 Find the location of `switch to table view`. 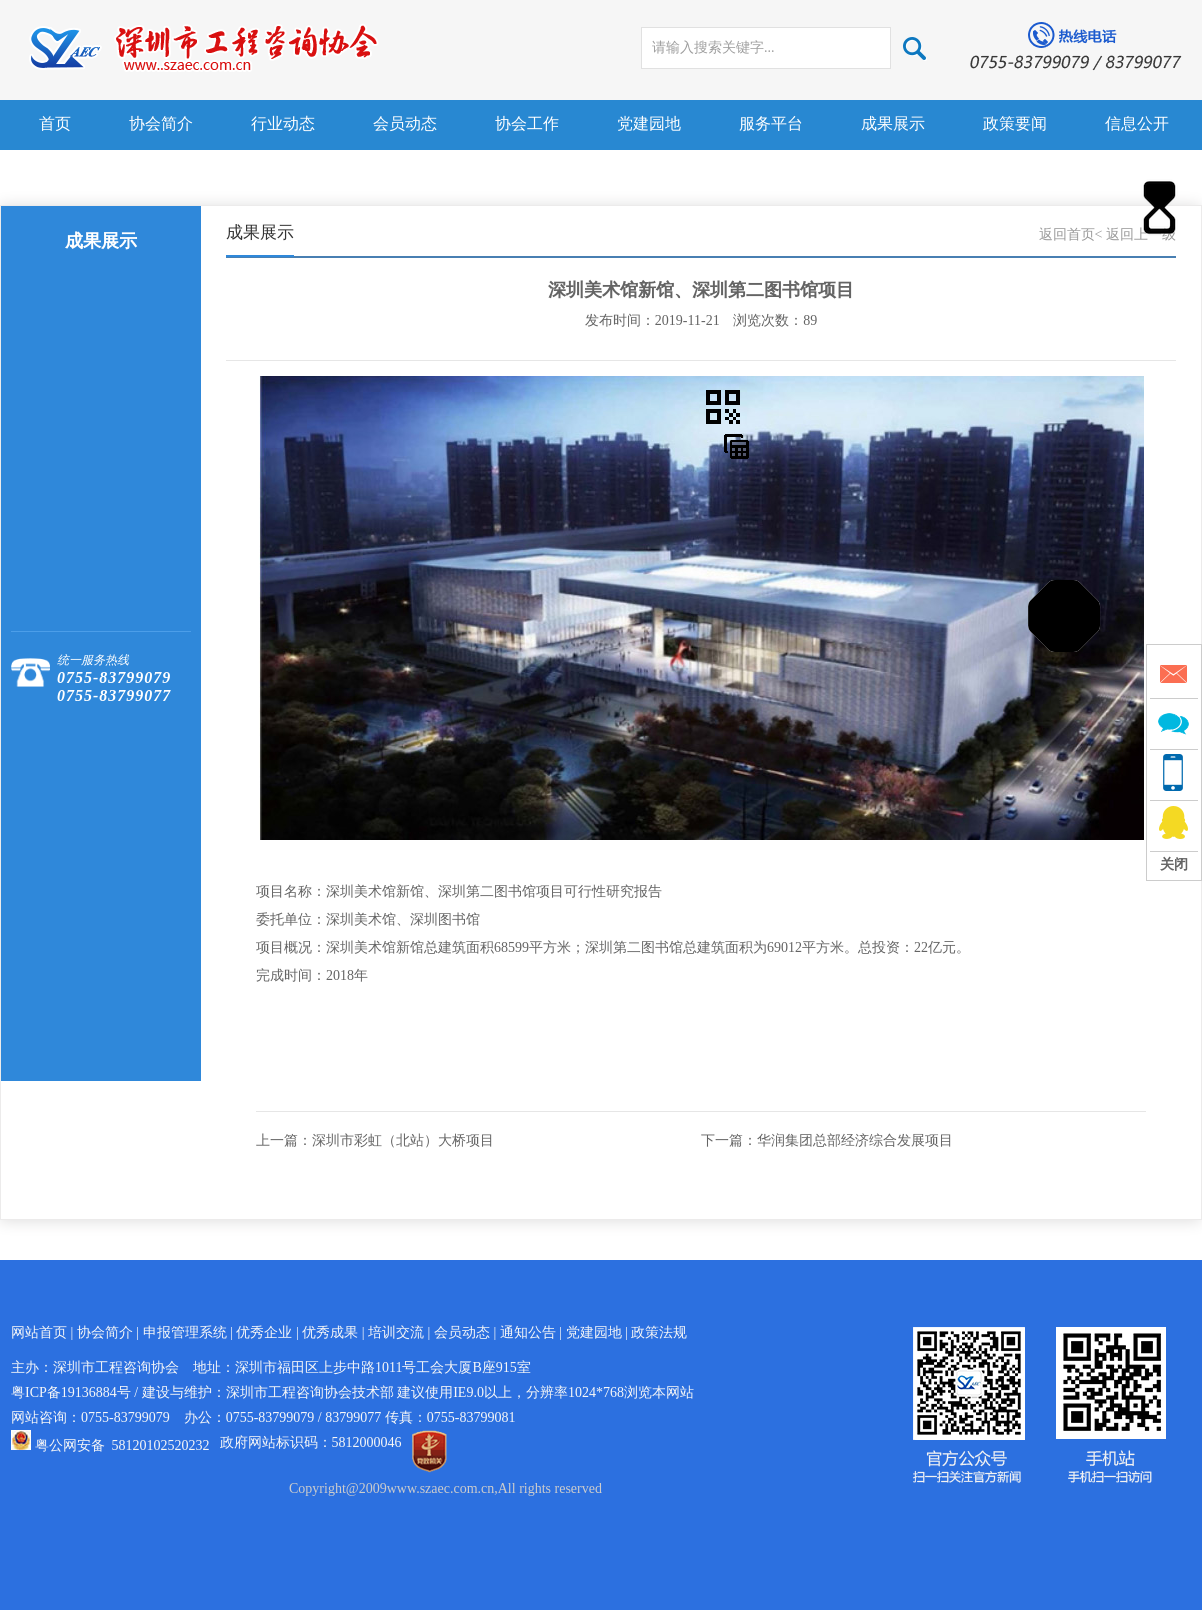

switch to table view is located at coordinates (736, 446).